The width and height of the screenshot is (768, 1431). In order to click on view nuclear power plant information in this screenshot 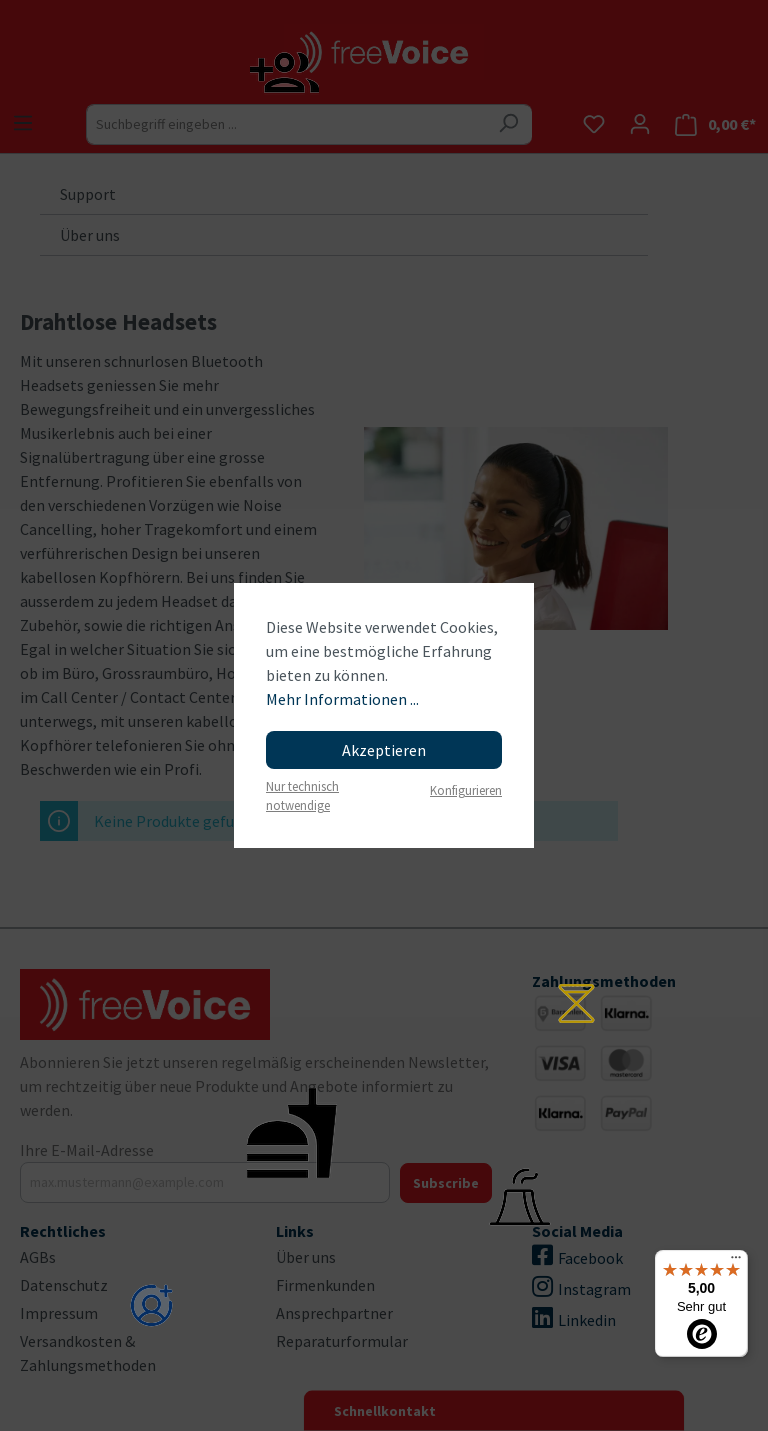, I will do `click(520, 1201)`.